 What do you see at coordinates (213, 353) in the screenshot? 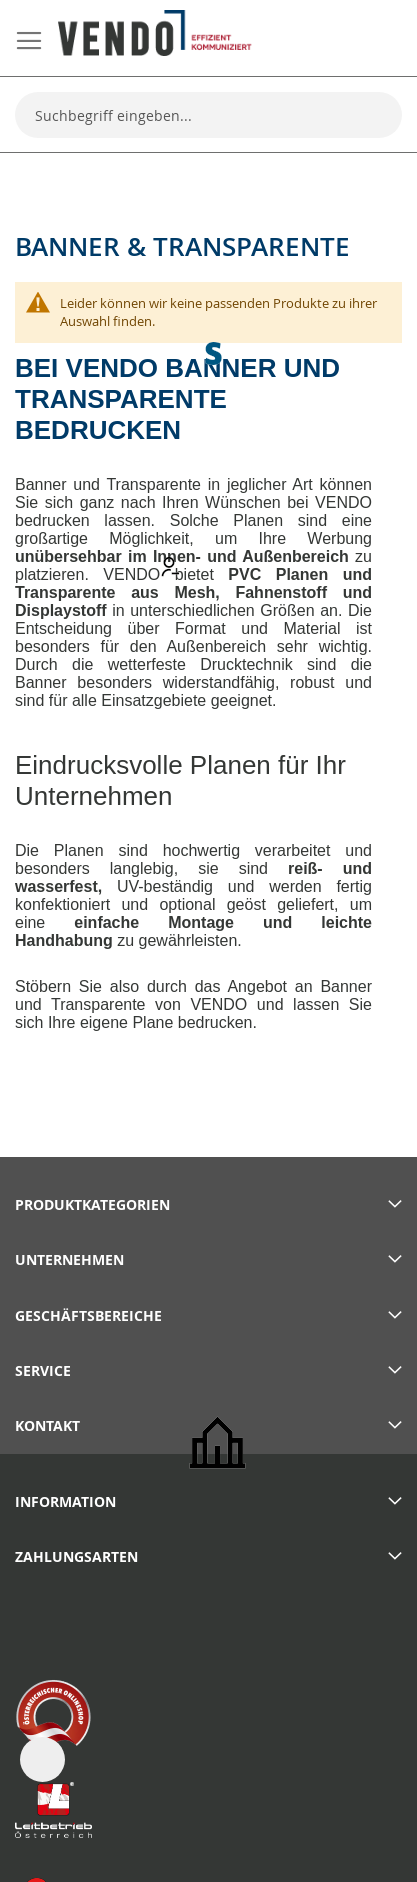
I see `stripe payment integration` at bounding box center [213, 353].